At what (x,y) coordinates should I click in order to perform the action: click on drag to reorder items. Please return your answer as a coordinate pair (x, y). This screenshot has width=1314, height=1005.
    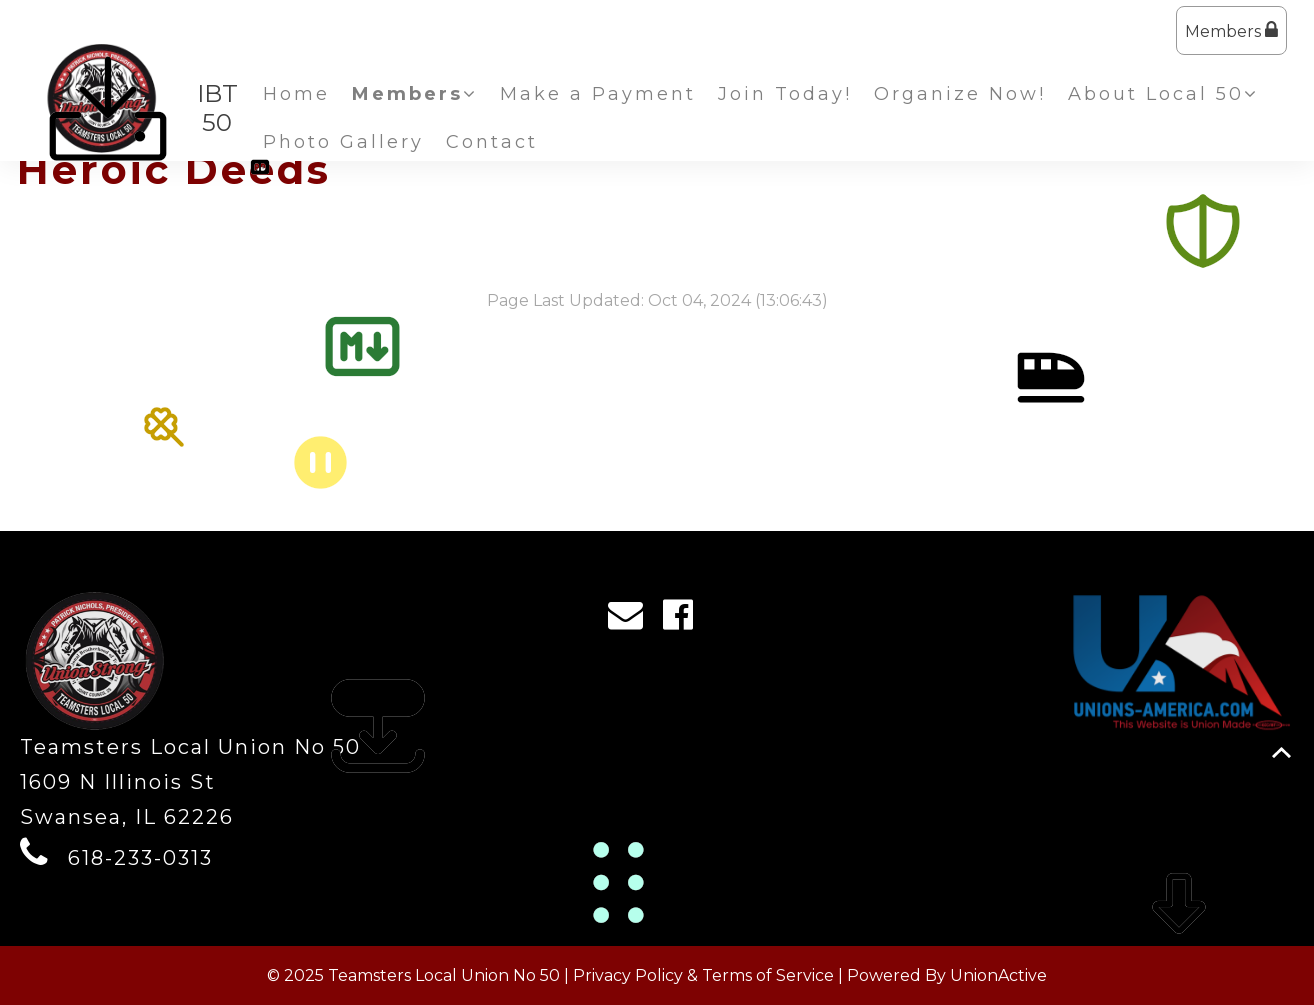
    Looking at the image, I should click on (618, 882).